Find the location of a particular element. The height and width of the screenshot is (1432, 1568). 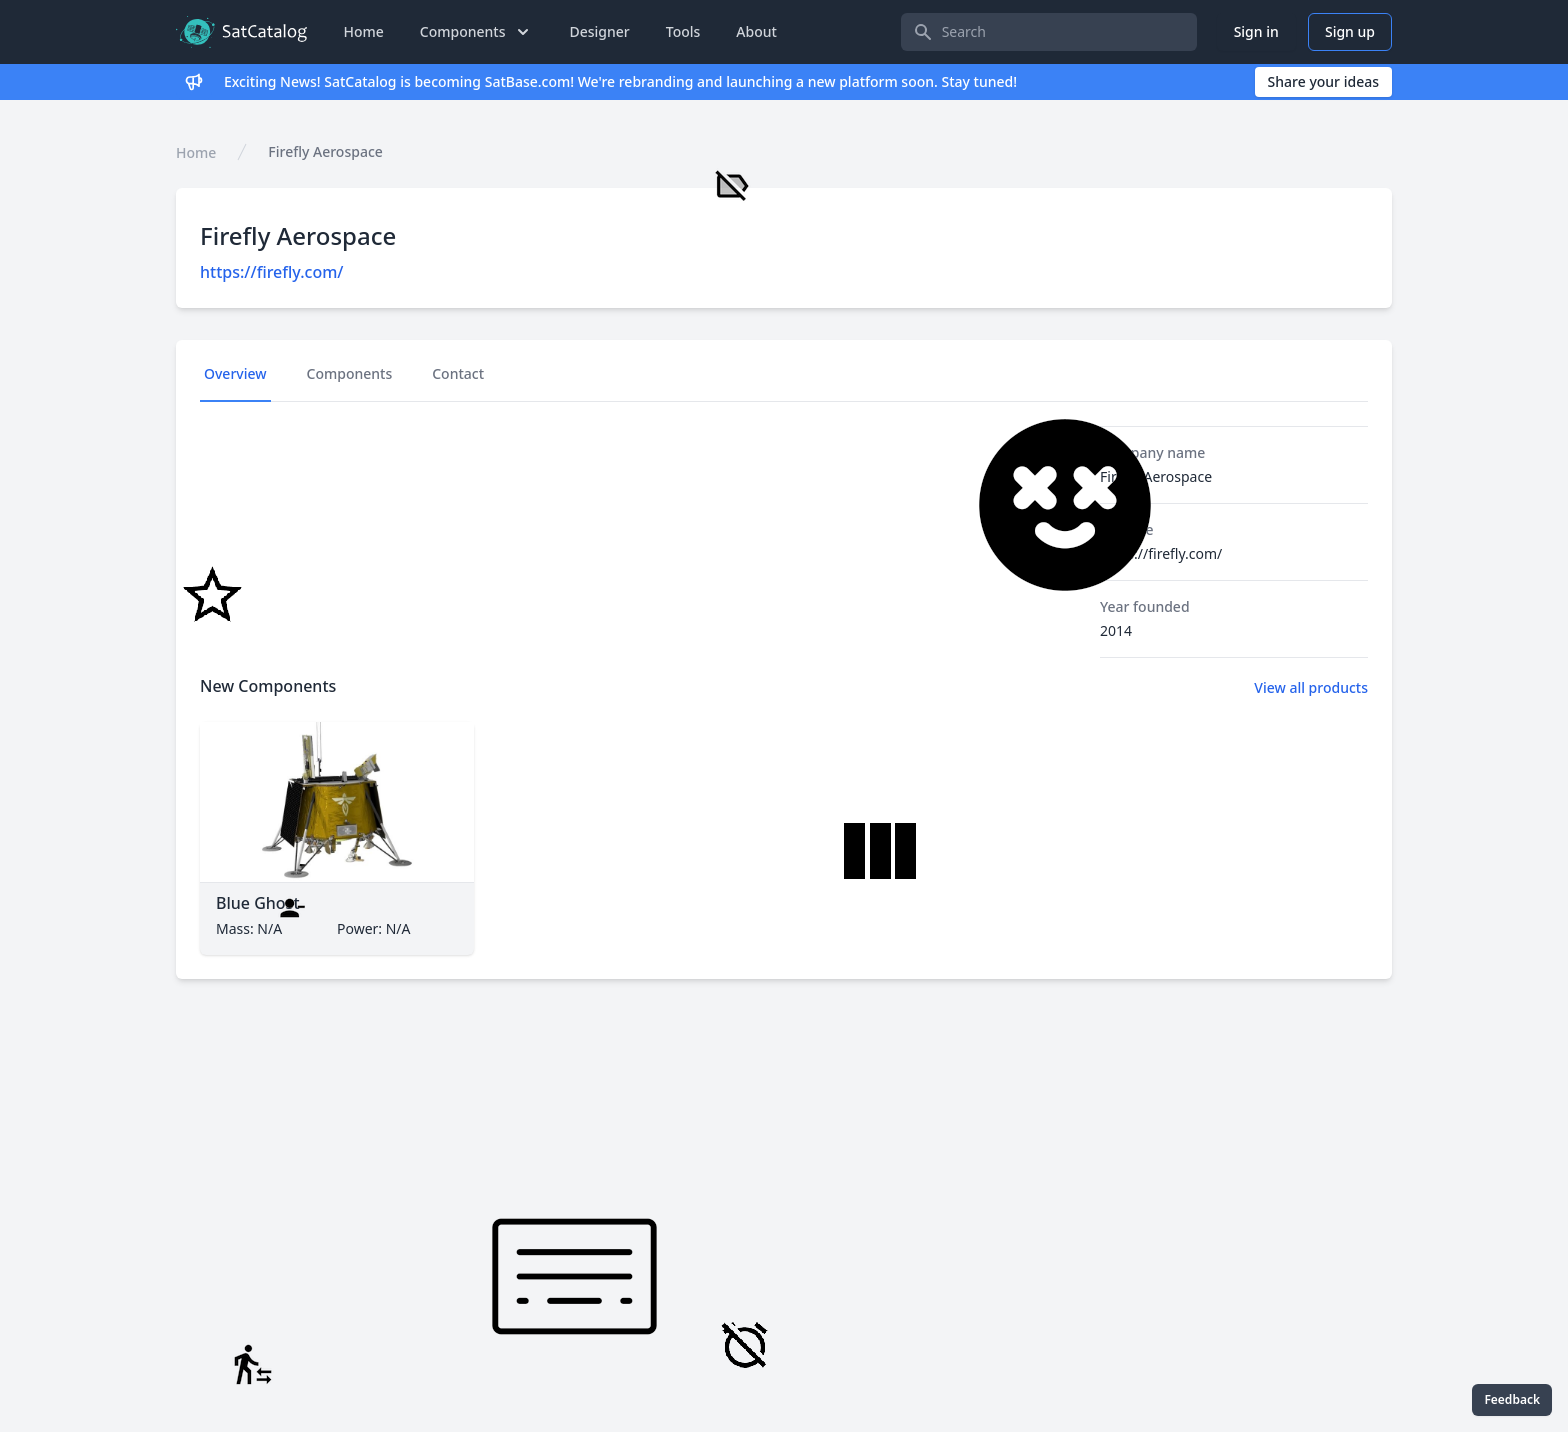

switch to column view layout is located at coordinates (878, 853).